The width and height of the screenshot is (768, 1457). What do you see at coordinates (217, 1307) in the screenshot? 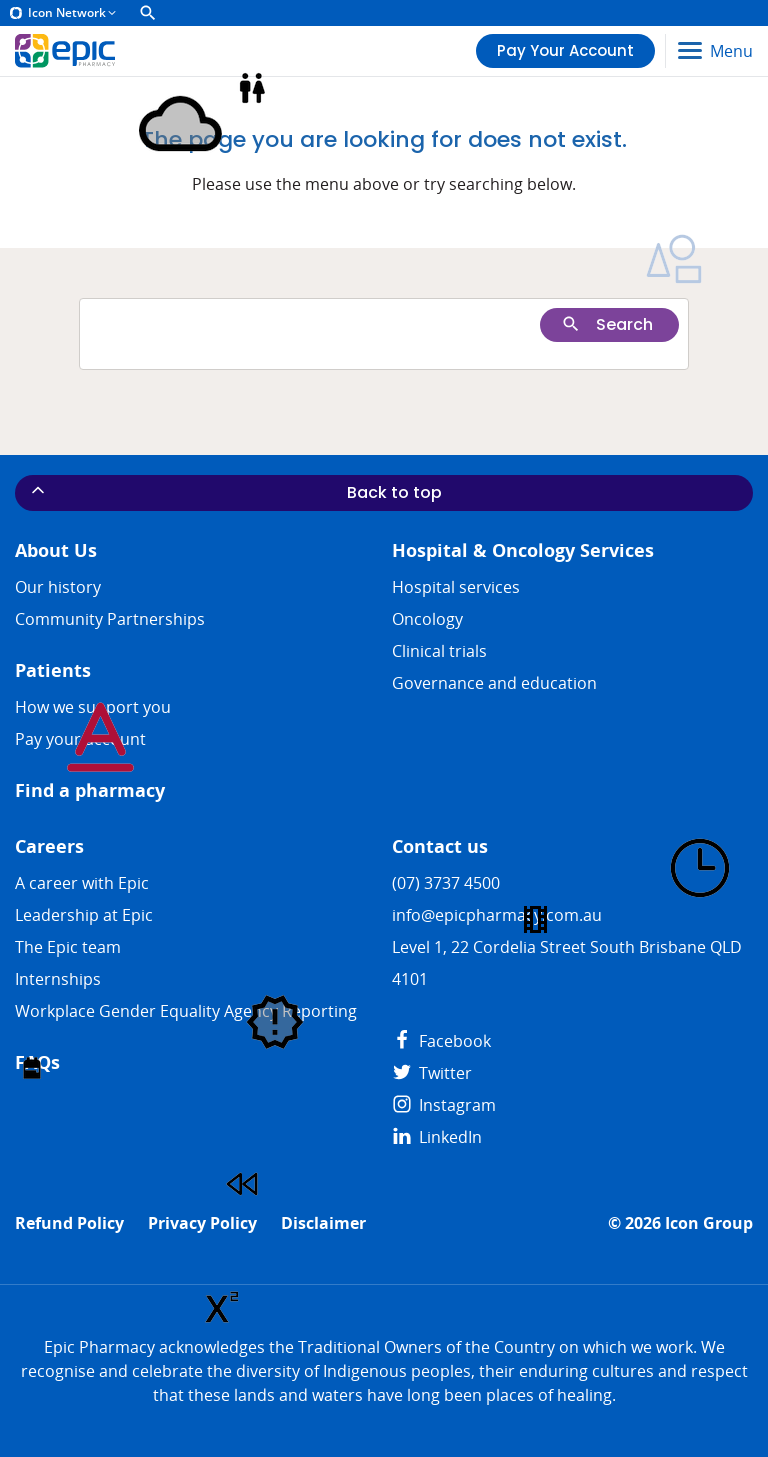
I see `format selected text as superscript` at bounding box center [217, 1307].